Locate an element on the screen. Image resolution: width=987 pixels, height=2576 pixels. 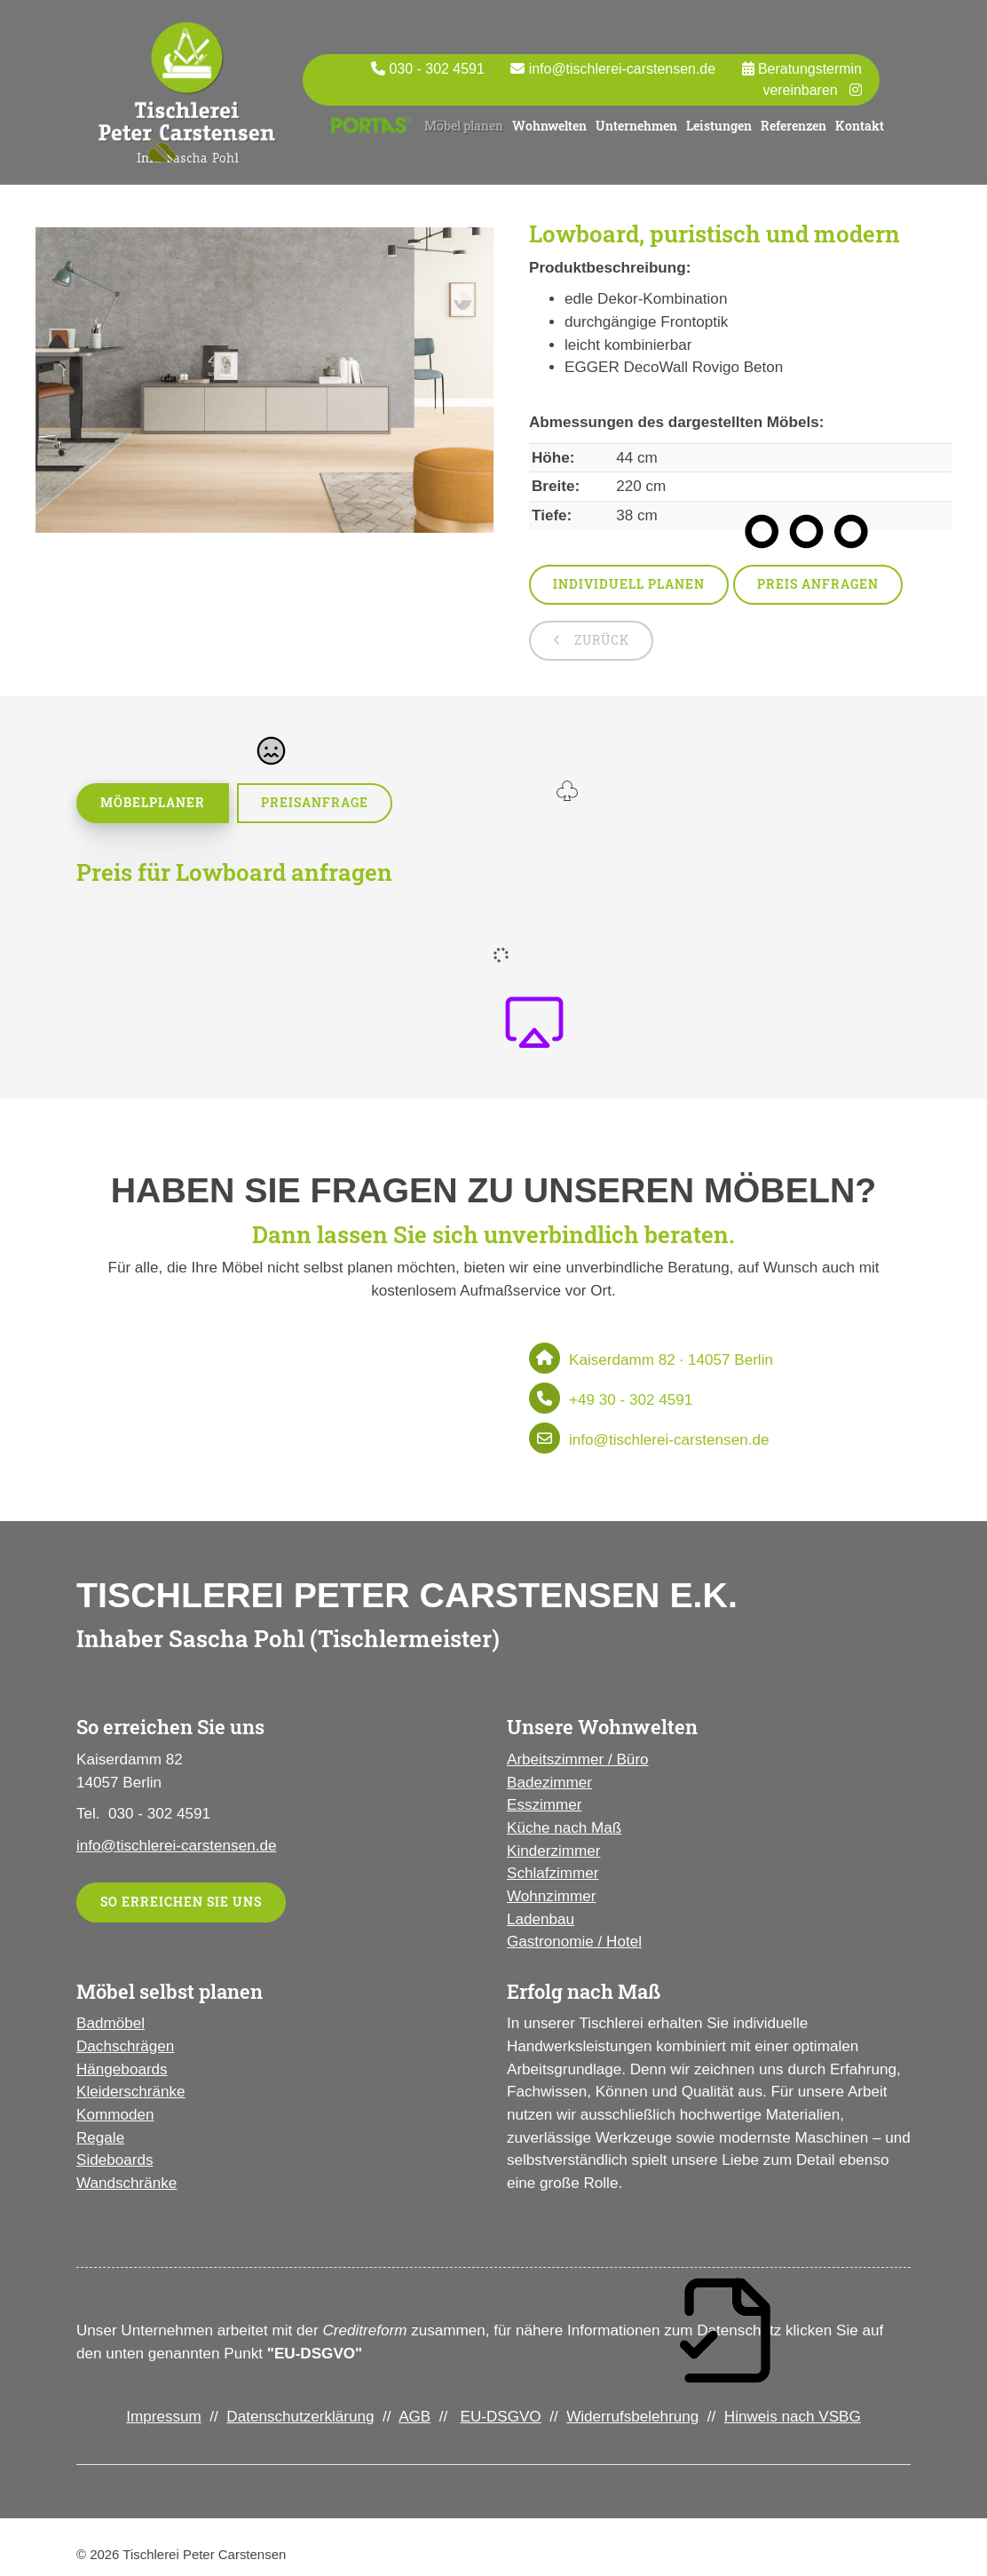
file successfully uploaded or saved is located at coordinates (727, 2330).